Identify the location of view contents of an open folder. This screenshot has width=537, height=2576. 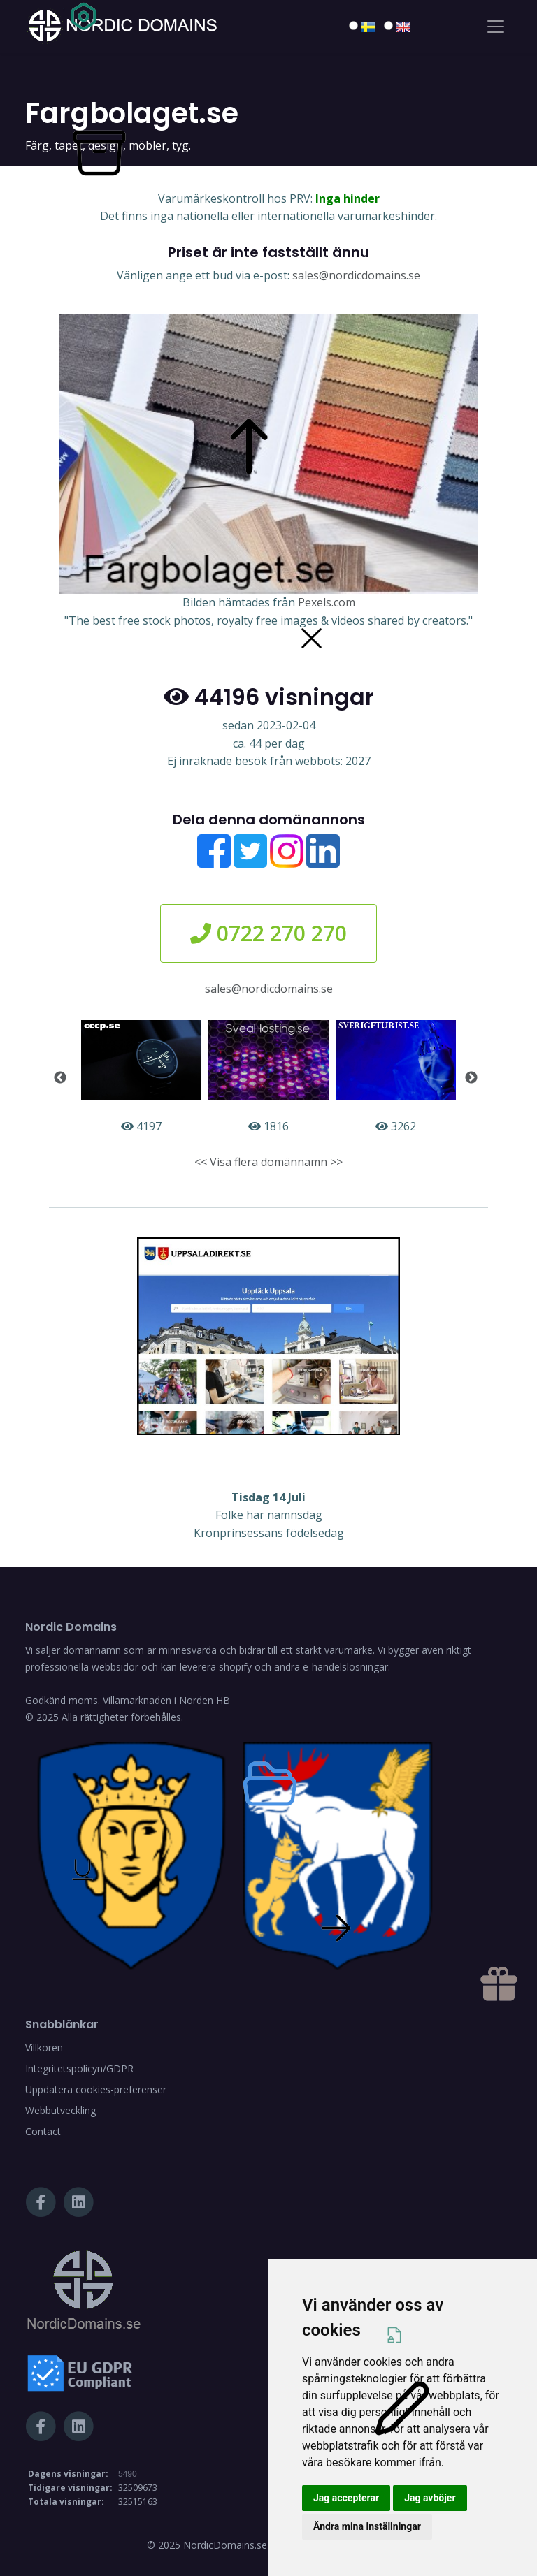
(270, 1784).